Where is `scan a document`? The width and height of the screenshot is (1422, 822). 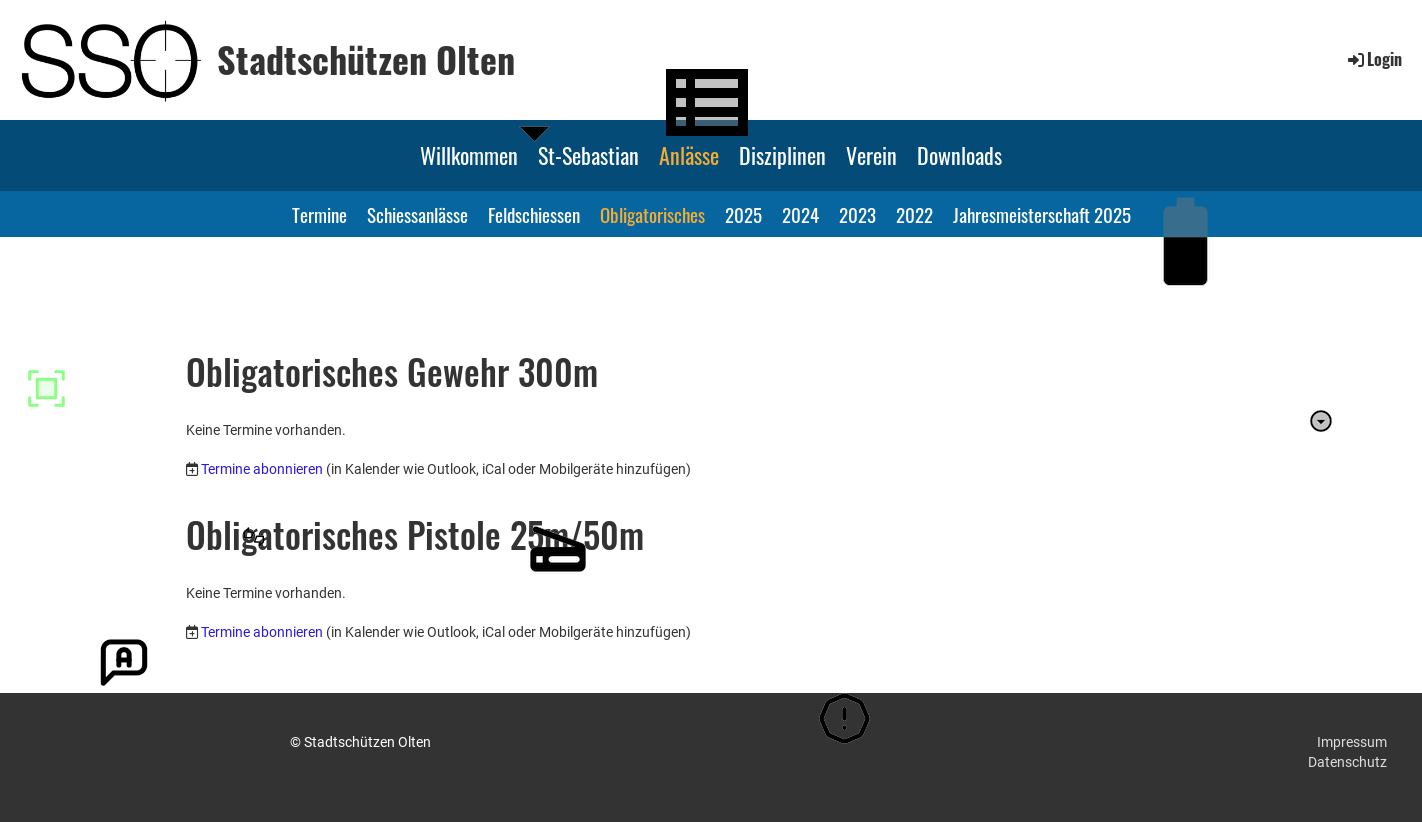 scan a document is located at coordinates (558, 547).